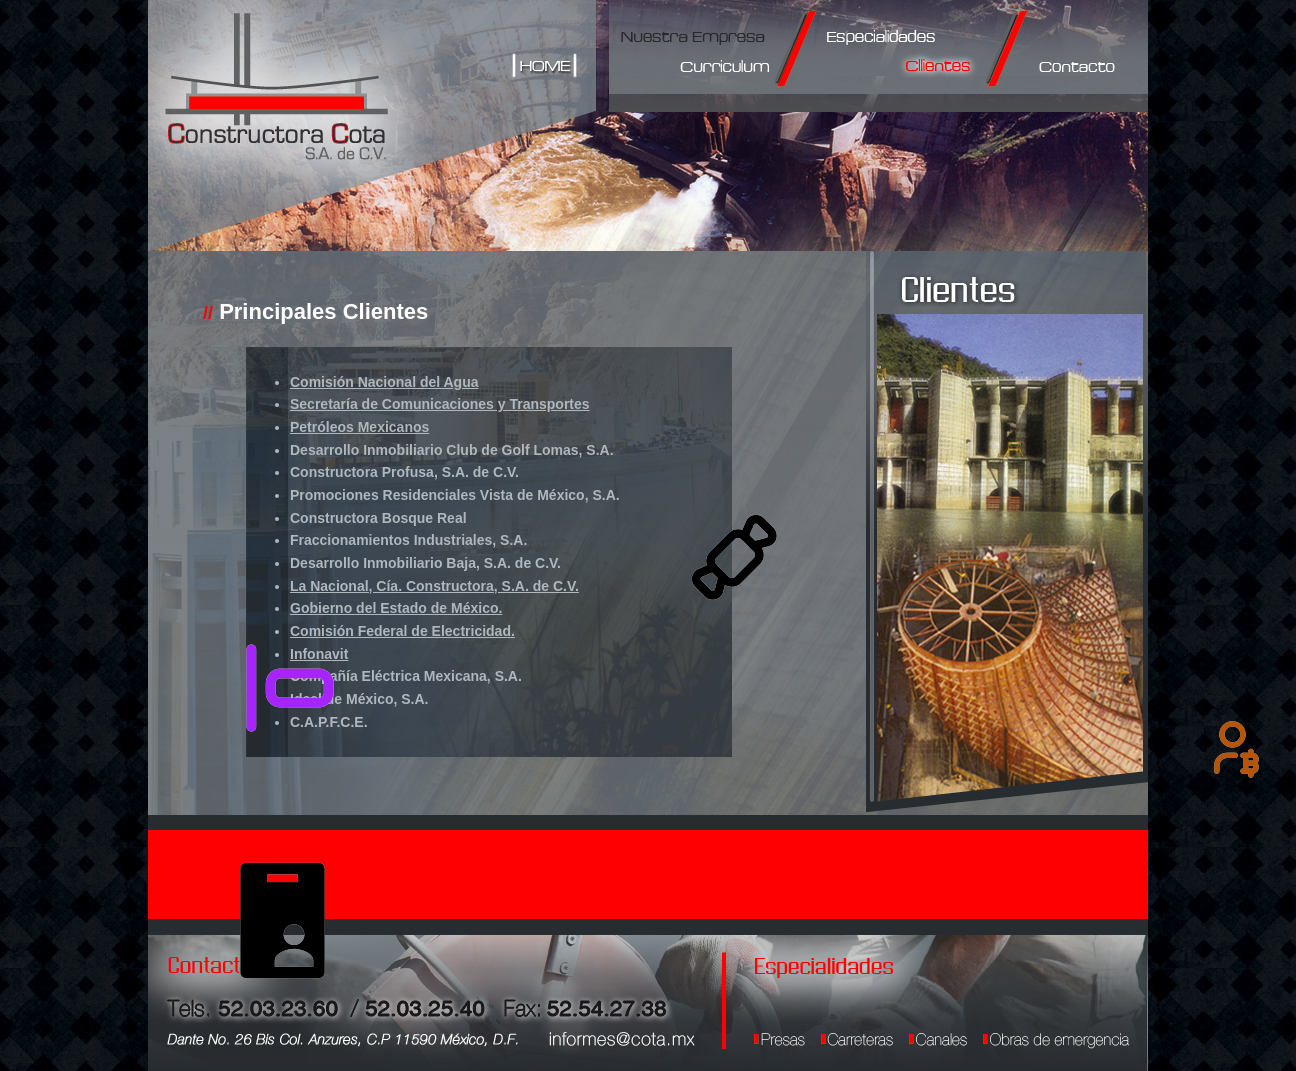  Describe the element at coordinates (282, 920) in the screenshot. I see `view your profile or identification details` at that location.